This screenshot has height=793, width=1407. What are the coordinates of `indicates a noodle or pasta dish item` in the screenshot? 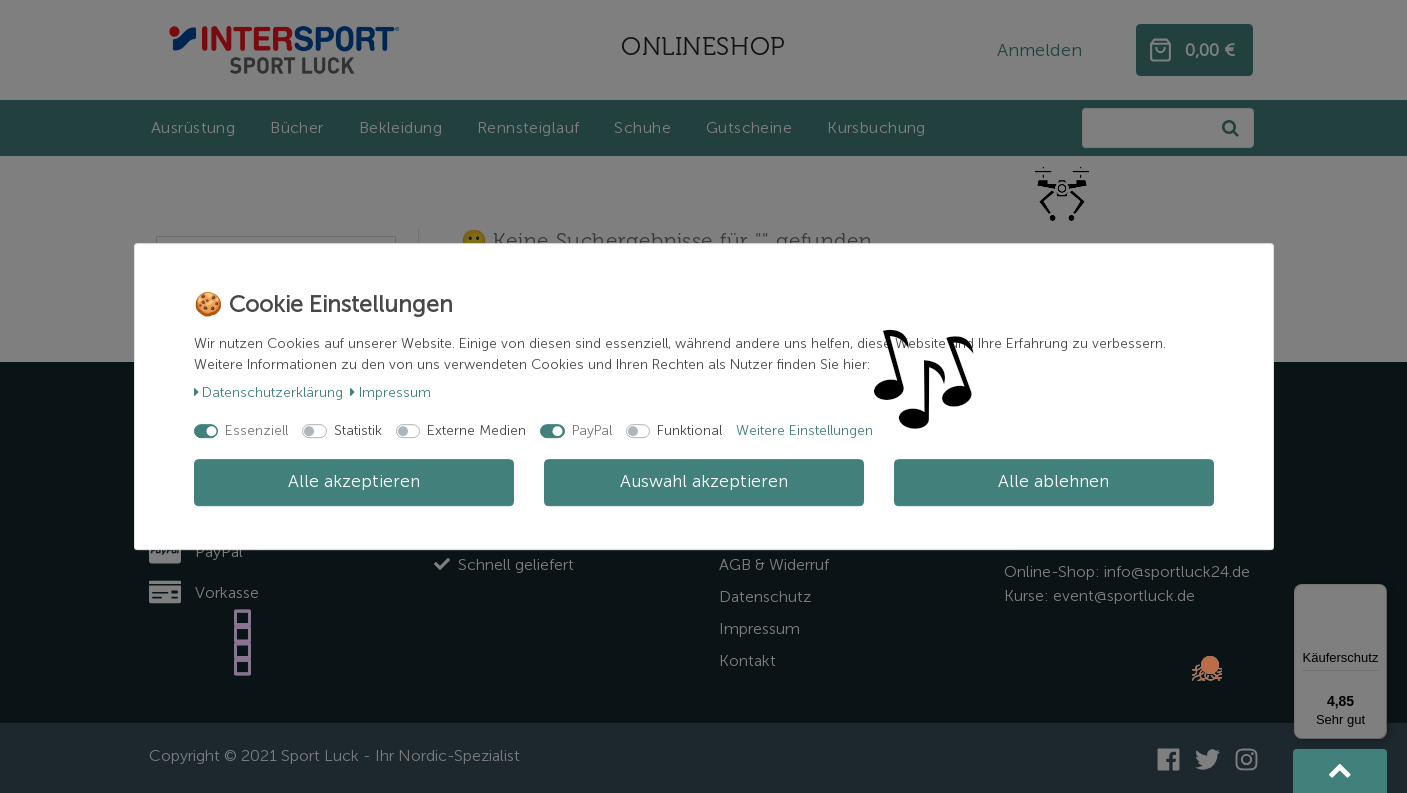 It's located at (1207, 666).